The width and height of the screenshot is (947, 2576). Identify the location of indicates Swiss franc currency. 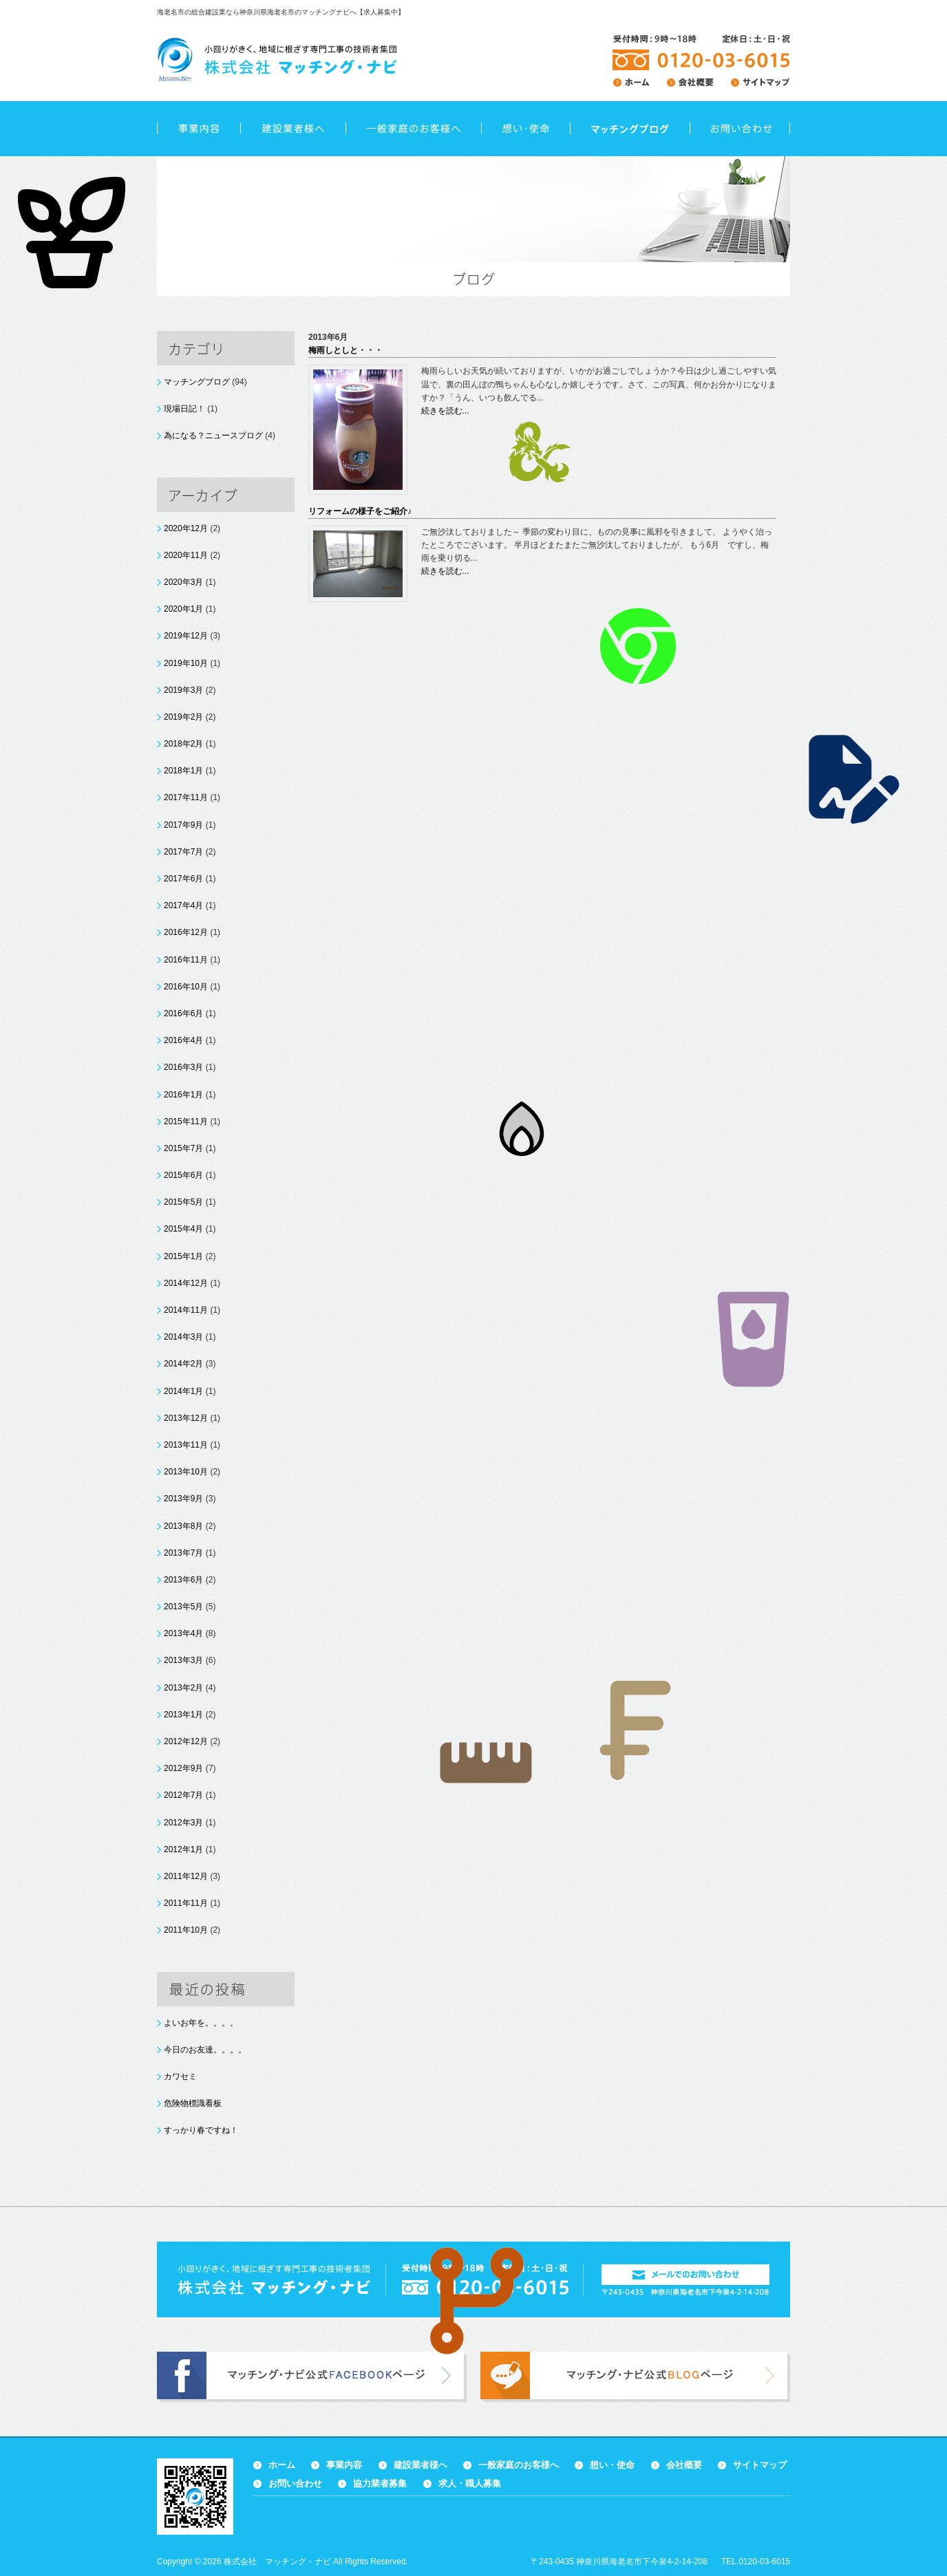
(635, 1730).